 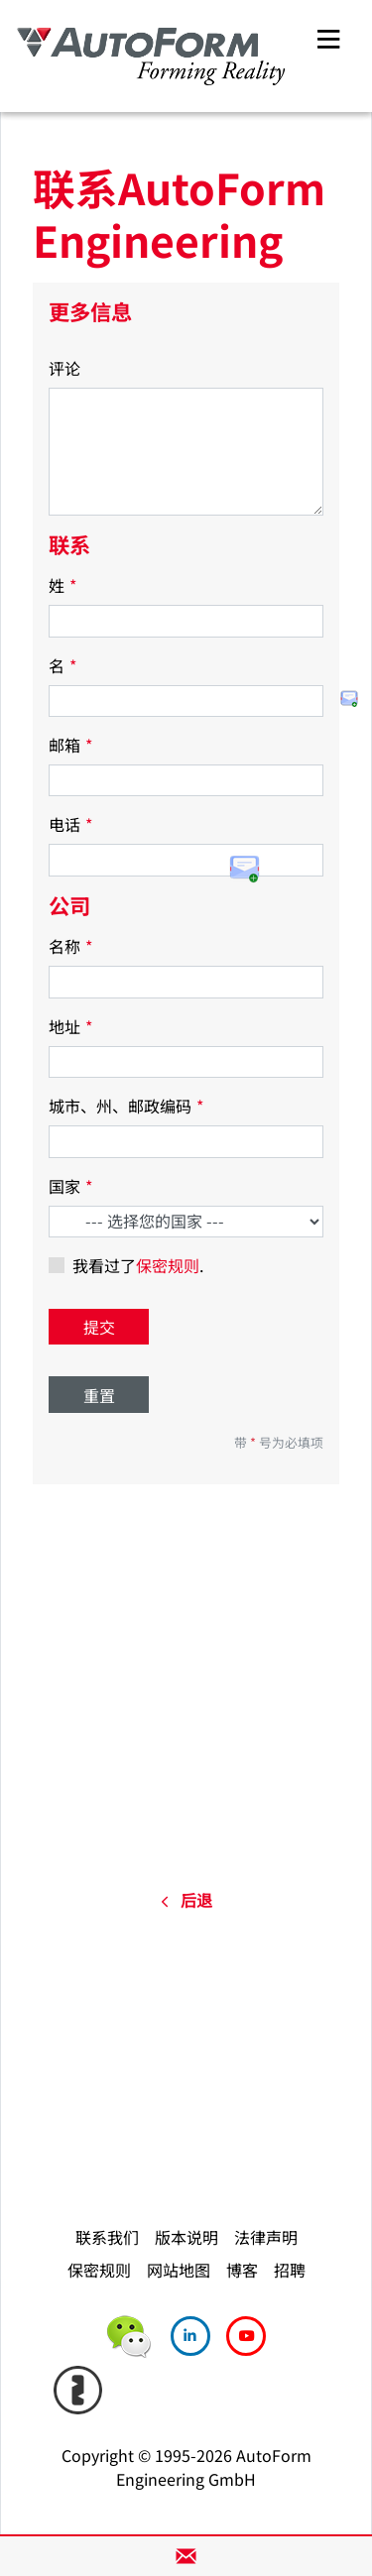 What do you see at coordinates (77, 2390) in the screenshot?
I see `access password manager` at bounding box center [77, 2390].